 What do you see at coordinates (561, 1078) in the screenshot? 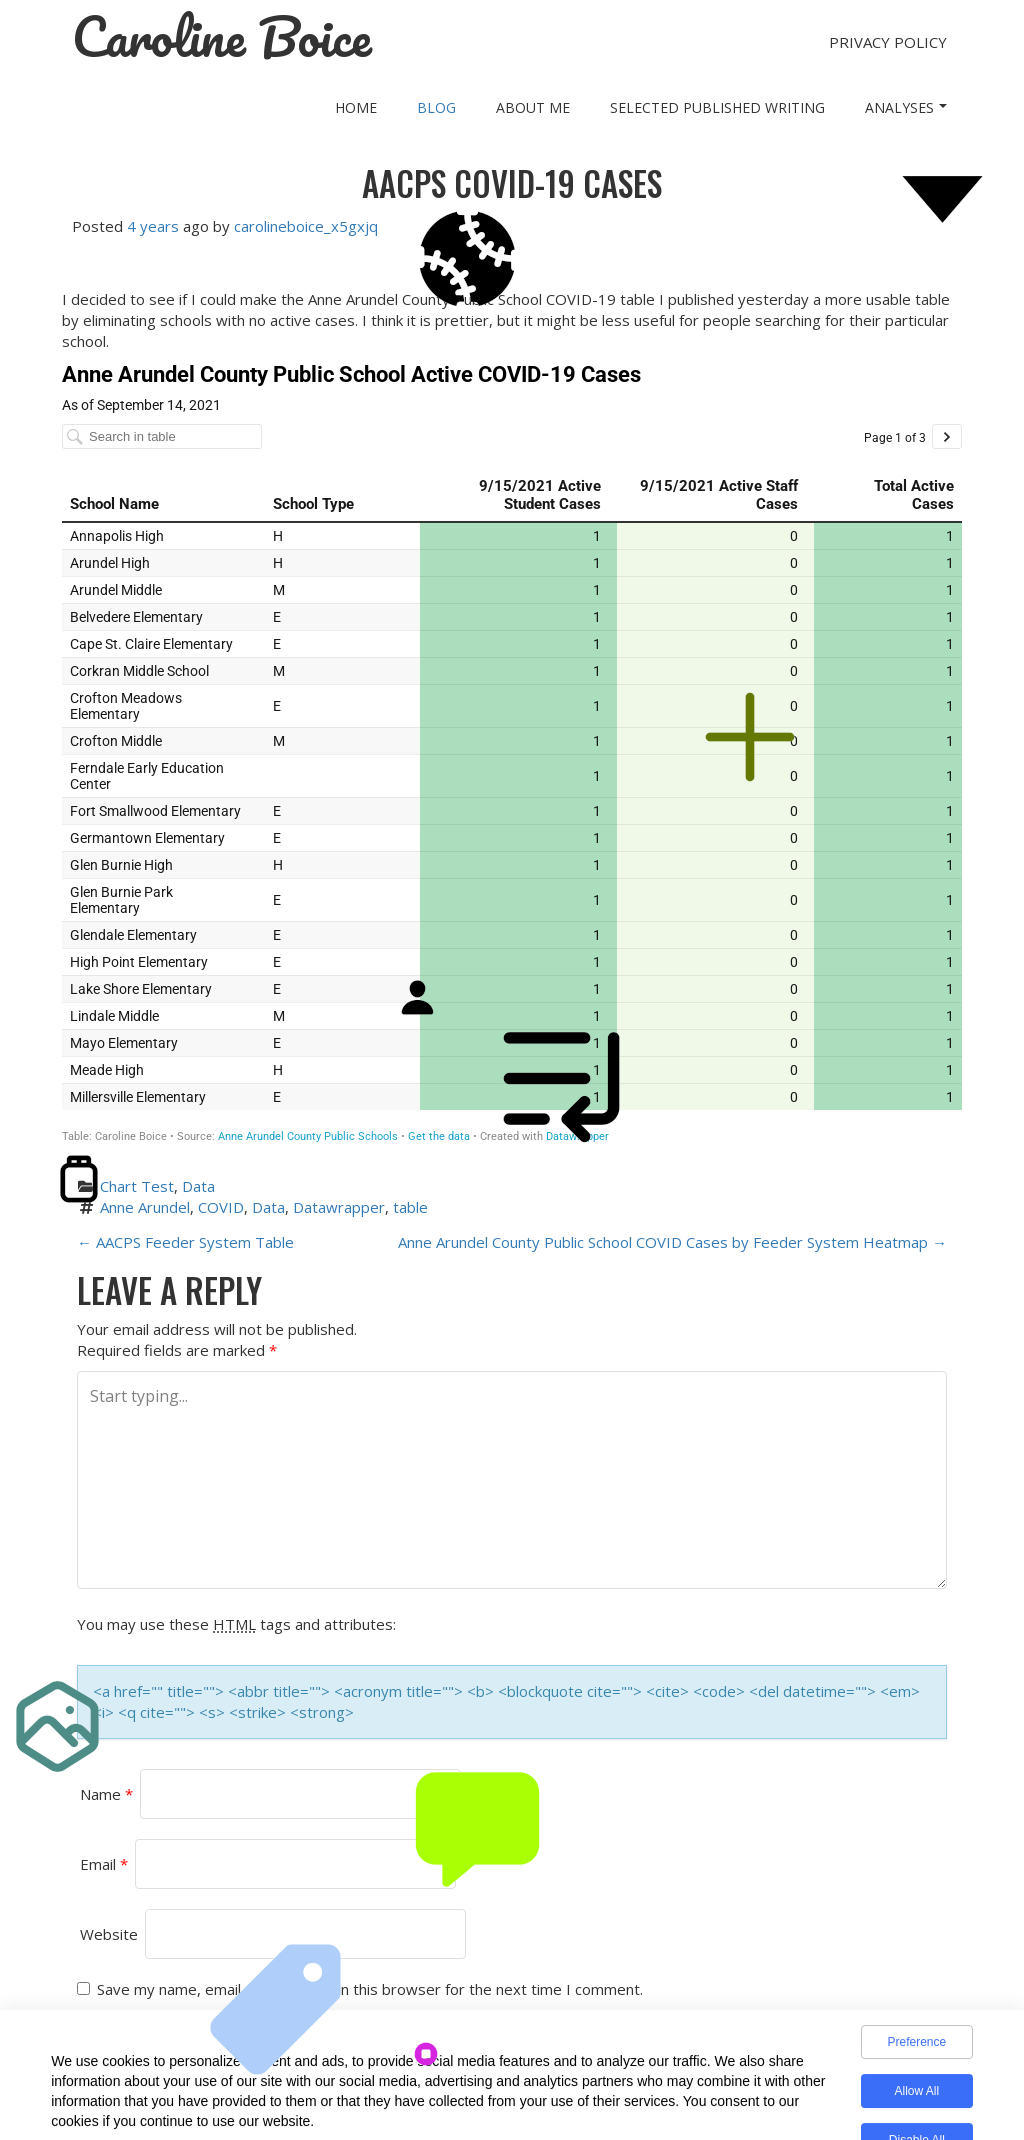
I see `move item to end of list` at bounding box center [561, 1078].